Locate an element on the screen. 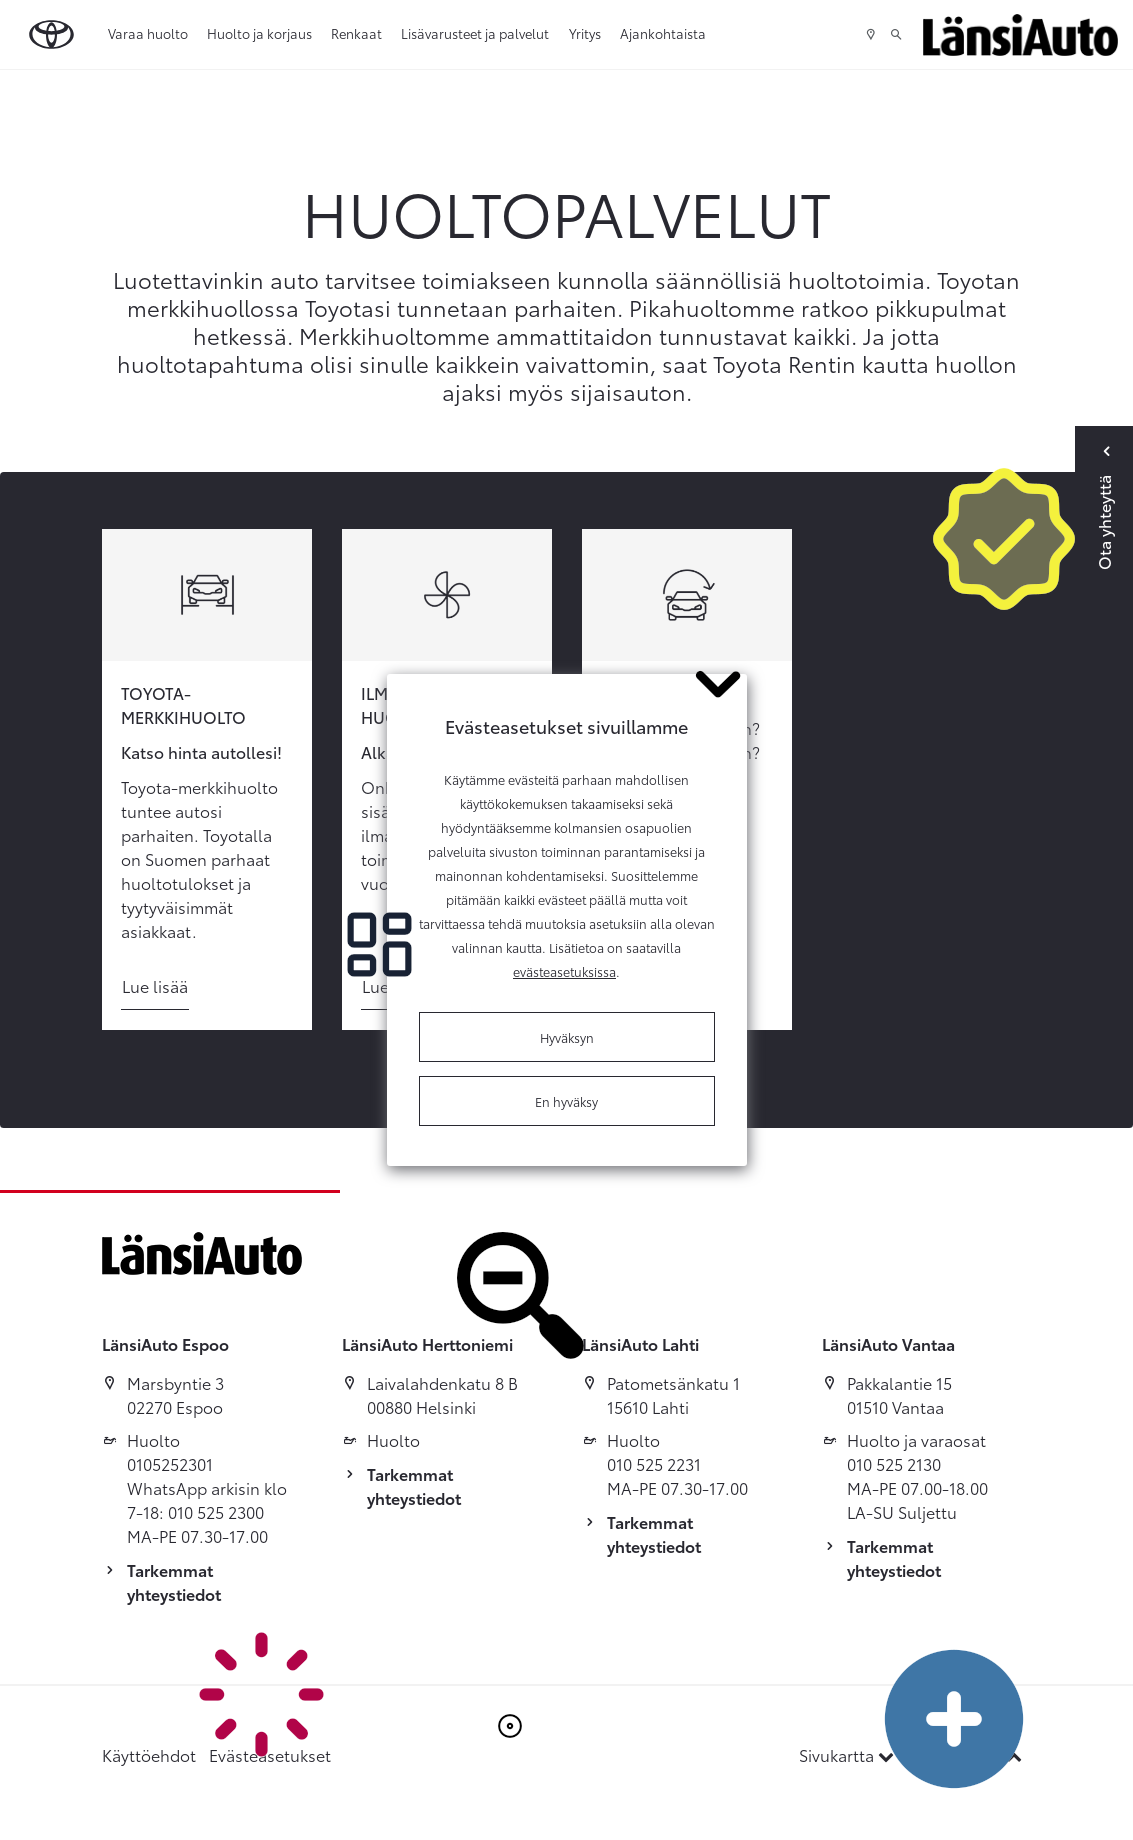  play or access music library is located at coordinates (510, 1726).